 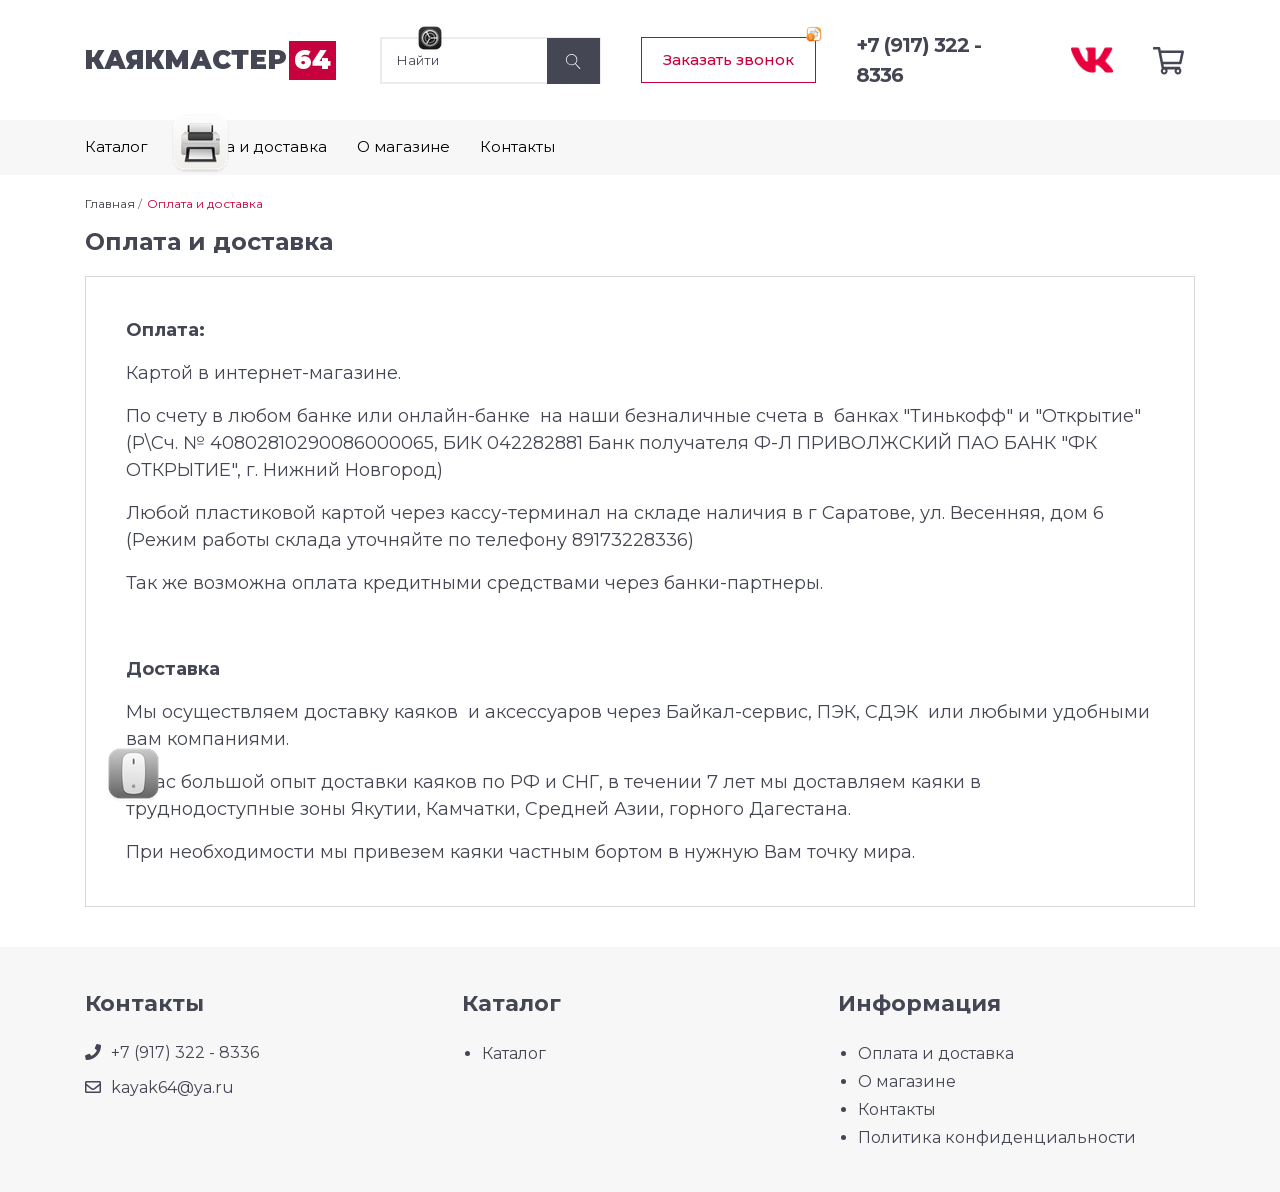 What do you see at coordinates (814, 34) in the screenshot?
I see `open freeoffice presentations app` at bounding box center [814, 34].